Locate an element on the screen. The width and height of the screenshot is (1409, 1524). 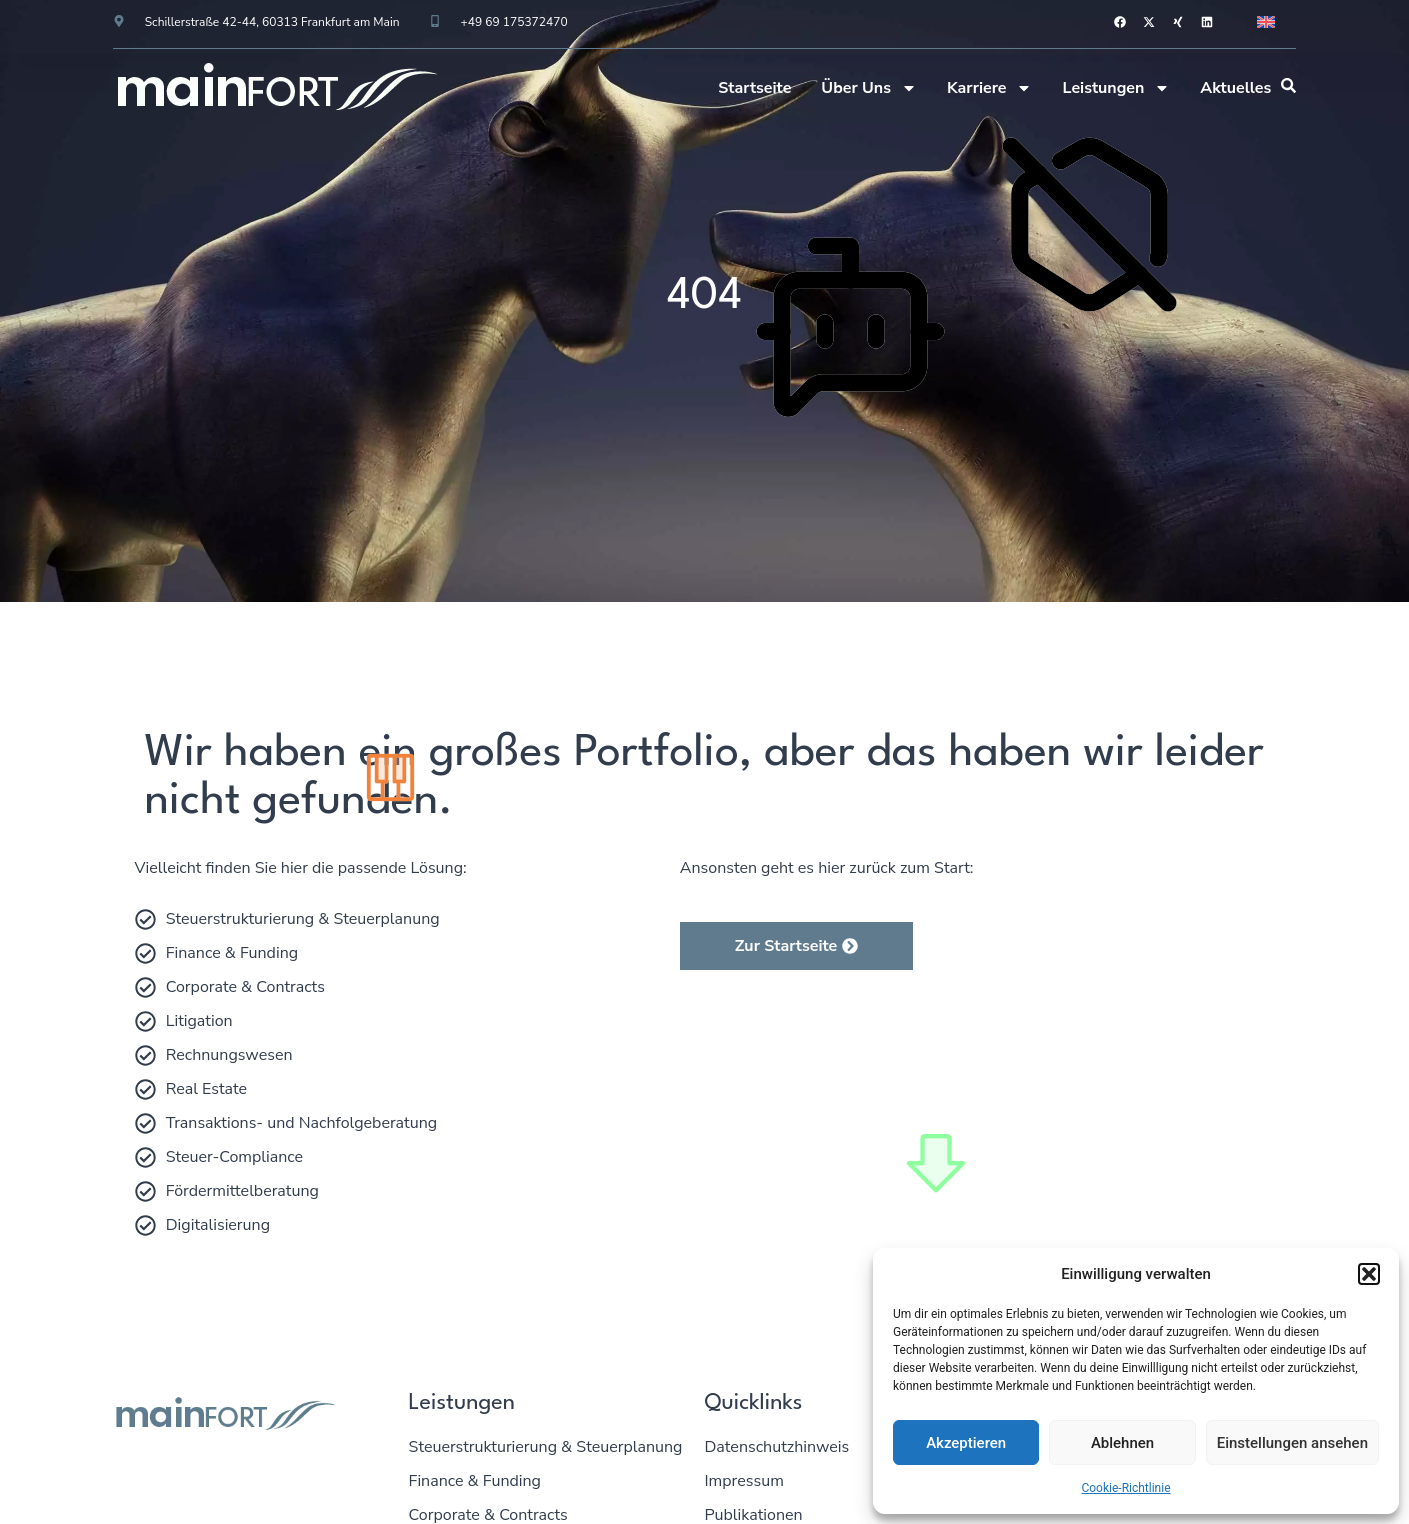
disable or deactivate a feature is located at coordinates (1089, 224).